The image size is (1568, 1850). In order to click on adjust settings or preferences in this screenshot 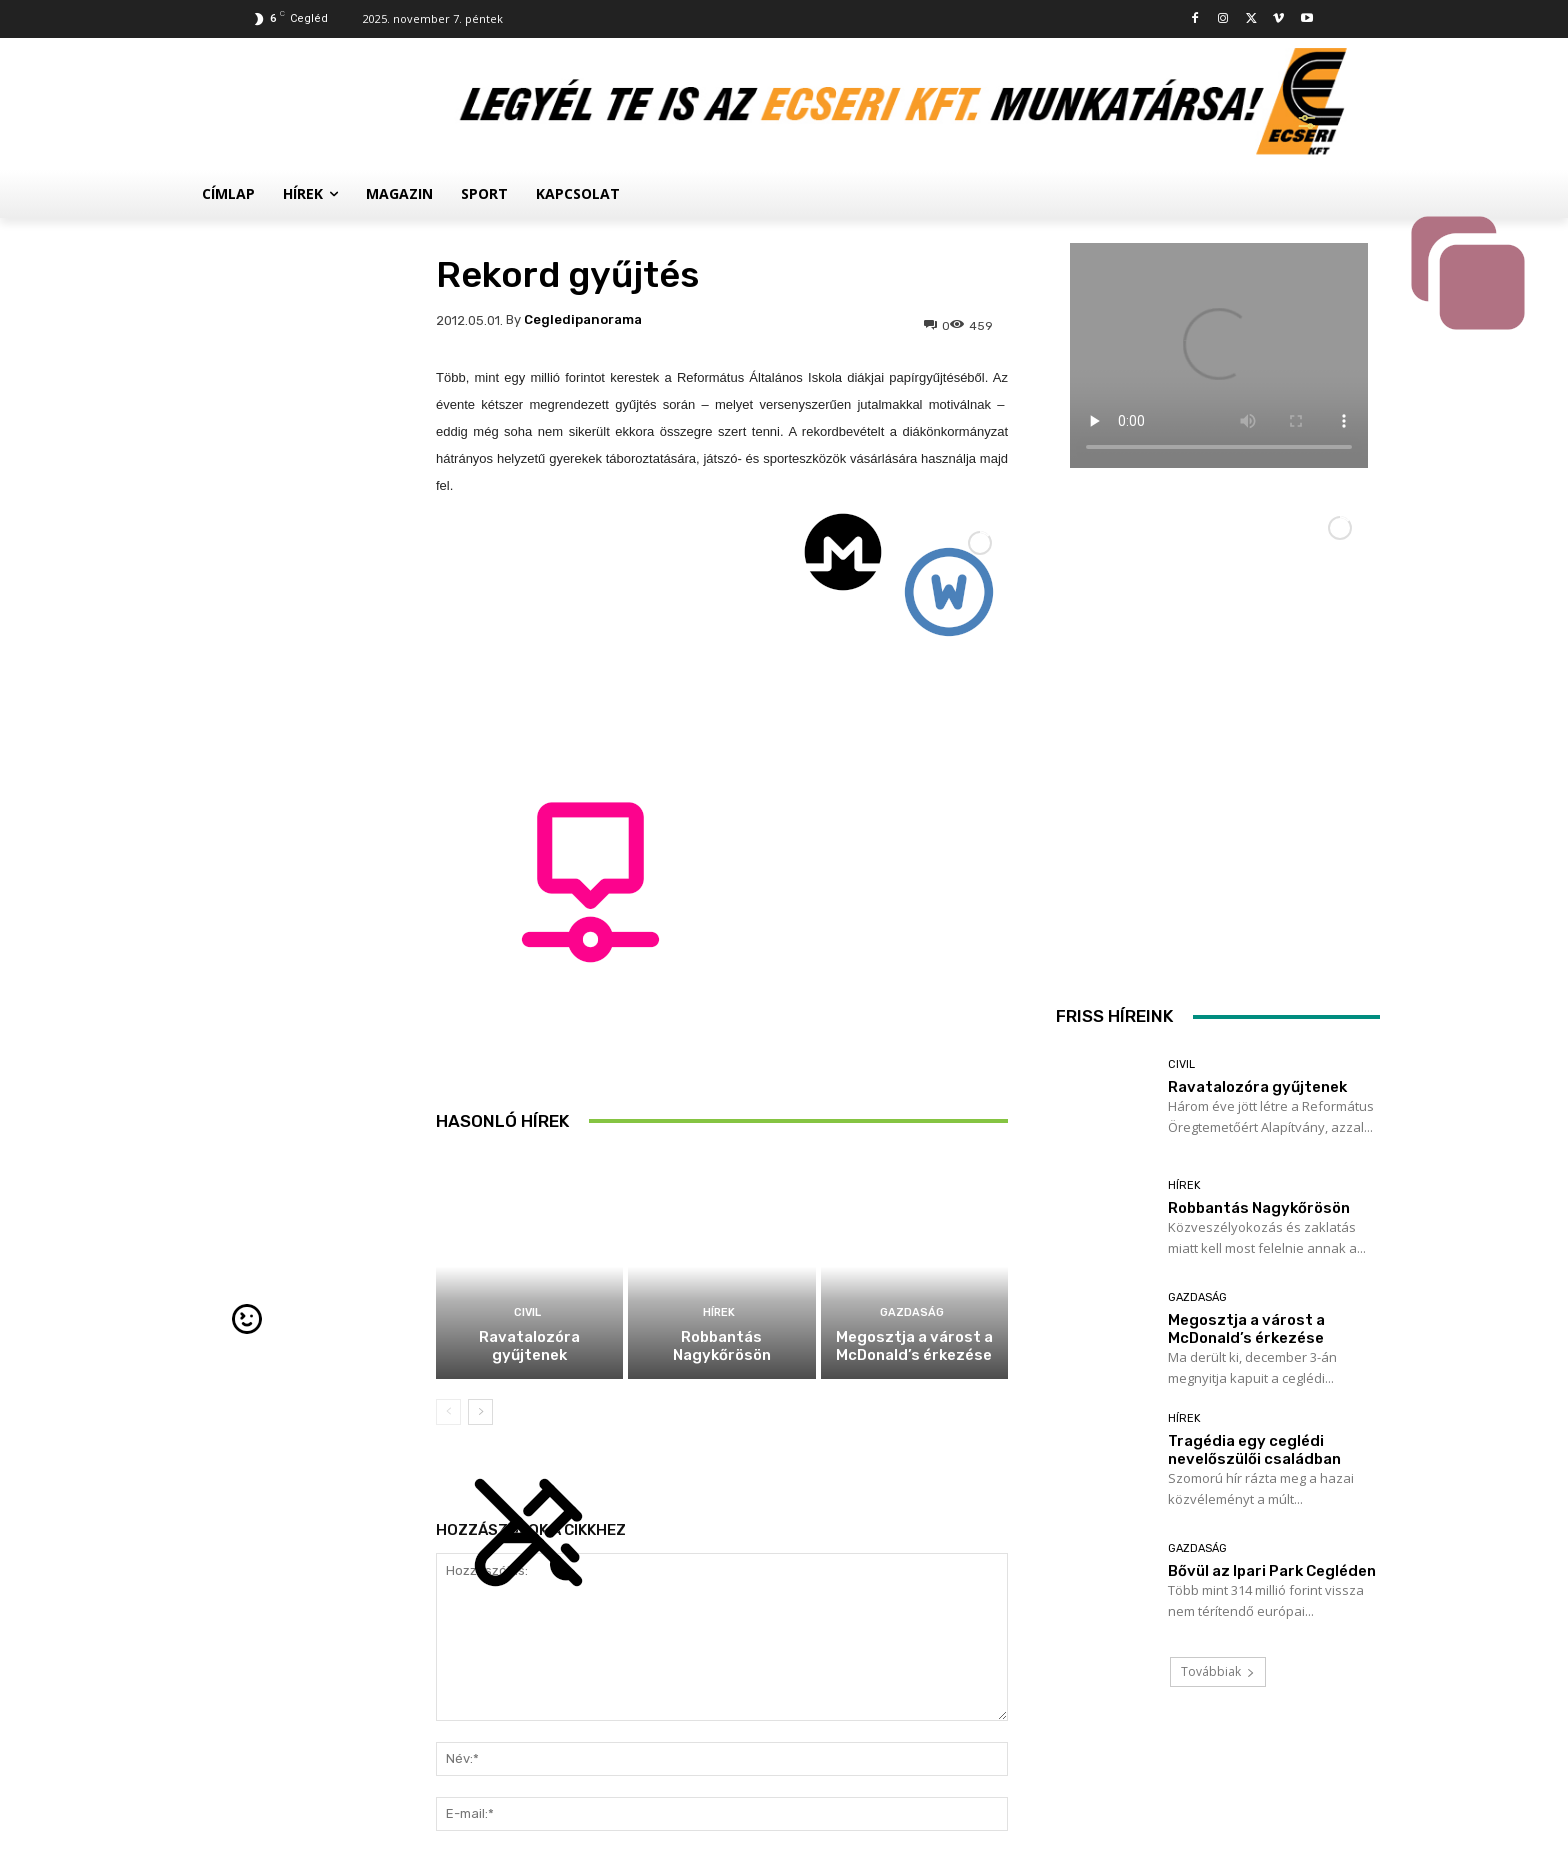, I will do `click(1307, 122)`.